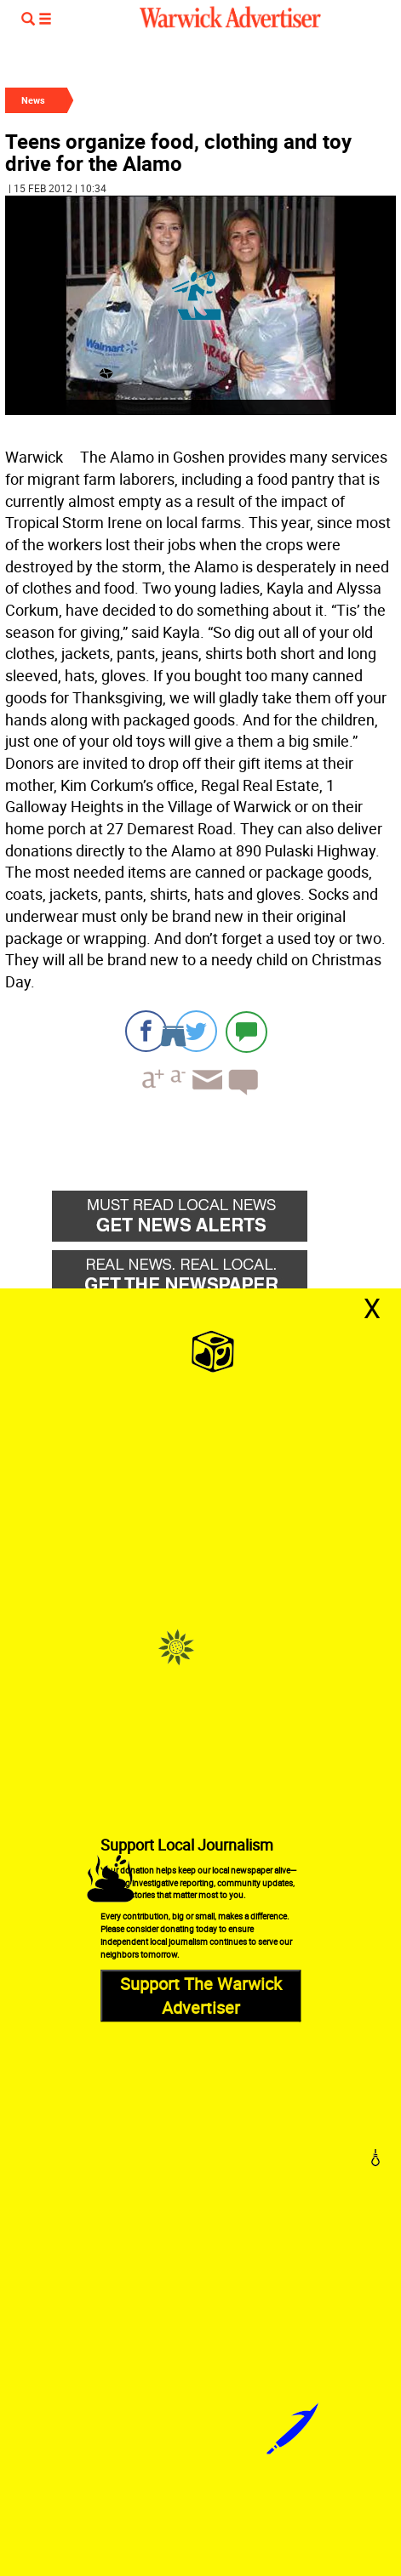 The height and width of the screenshot is (2576, 401). I want to click on open your inbox or messages, so click(106, 373).